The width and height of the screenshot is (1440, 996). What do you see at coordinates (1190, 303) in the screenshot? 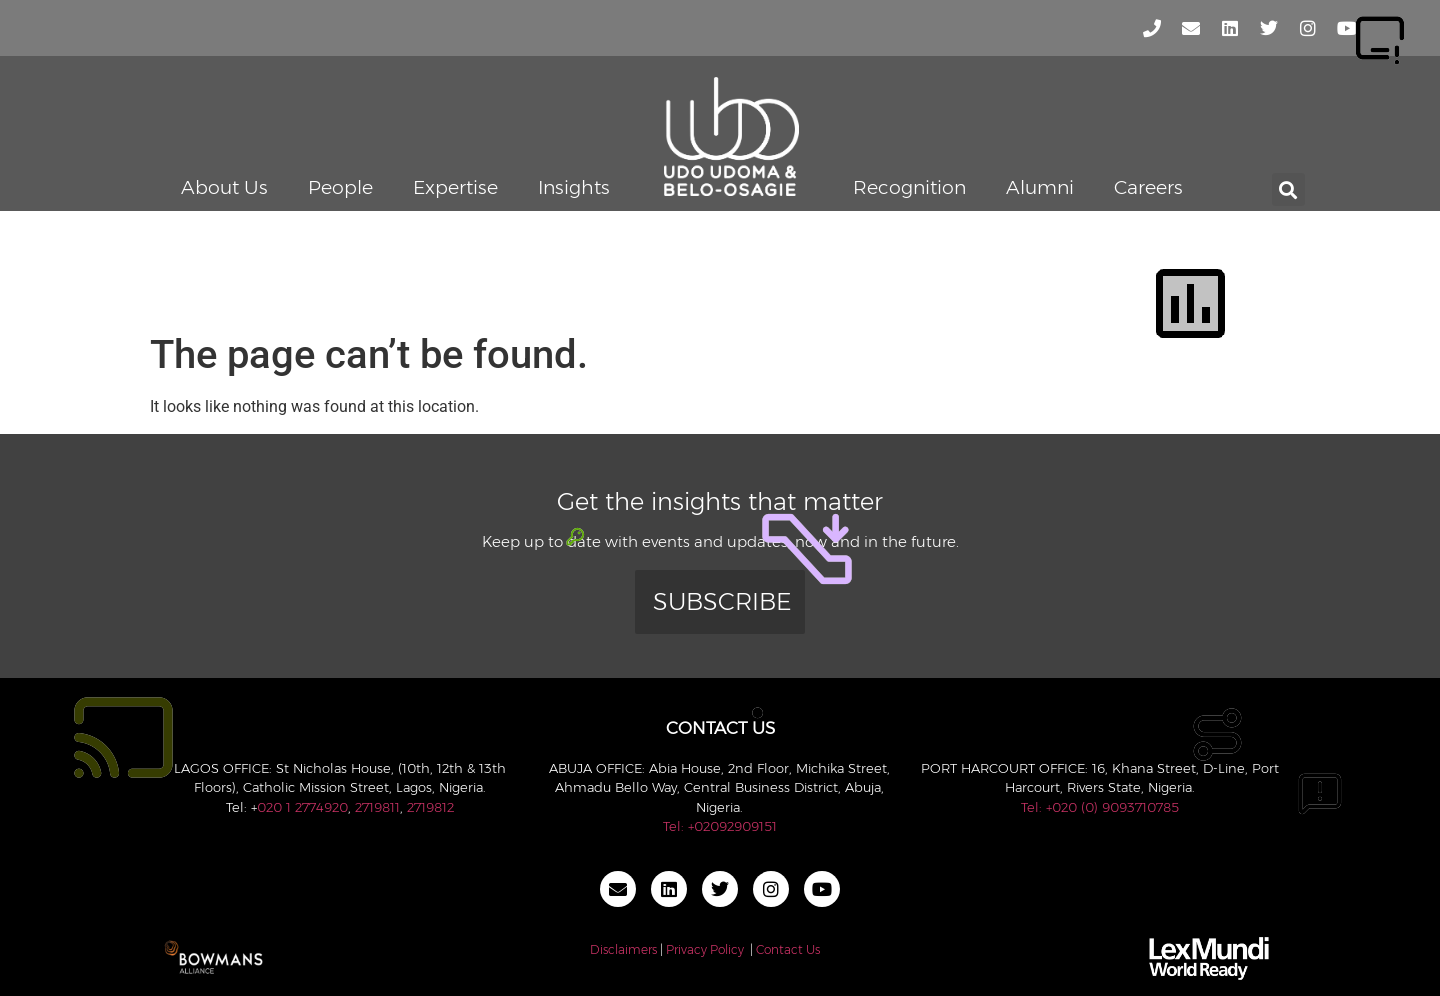
I see `view poll results` at bounding box center [1190, 303].